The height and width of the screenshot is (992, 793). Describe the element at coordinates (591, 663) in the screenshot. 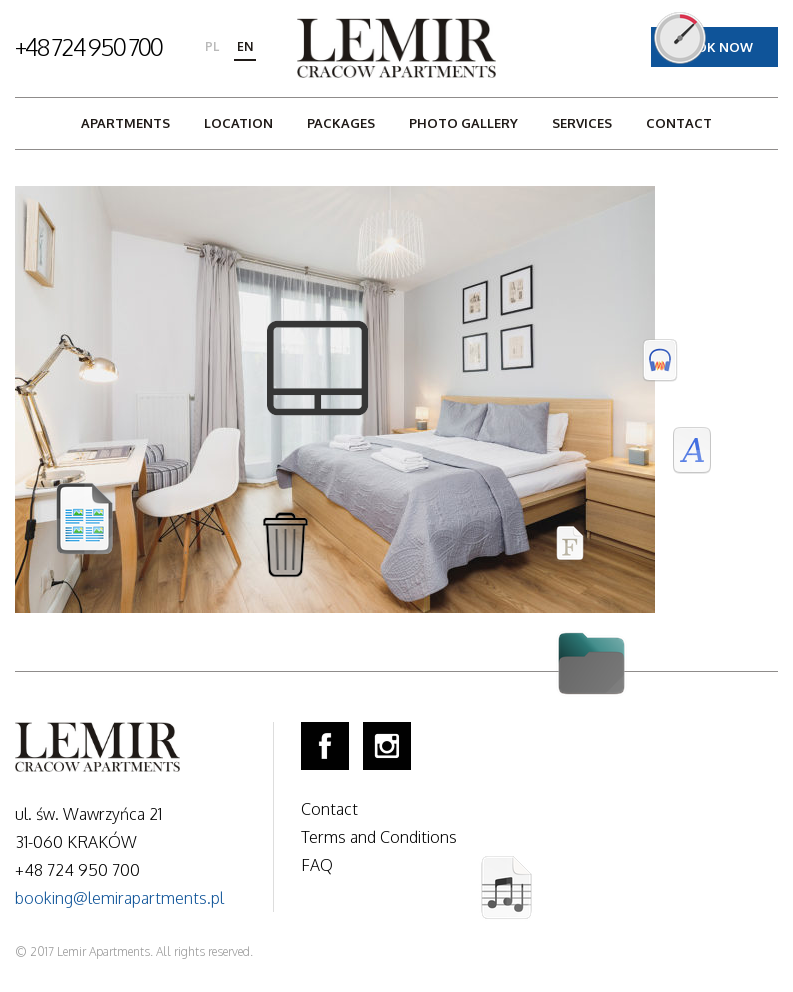

I see `open folder containing files` at that location.